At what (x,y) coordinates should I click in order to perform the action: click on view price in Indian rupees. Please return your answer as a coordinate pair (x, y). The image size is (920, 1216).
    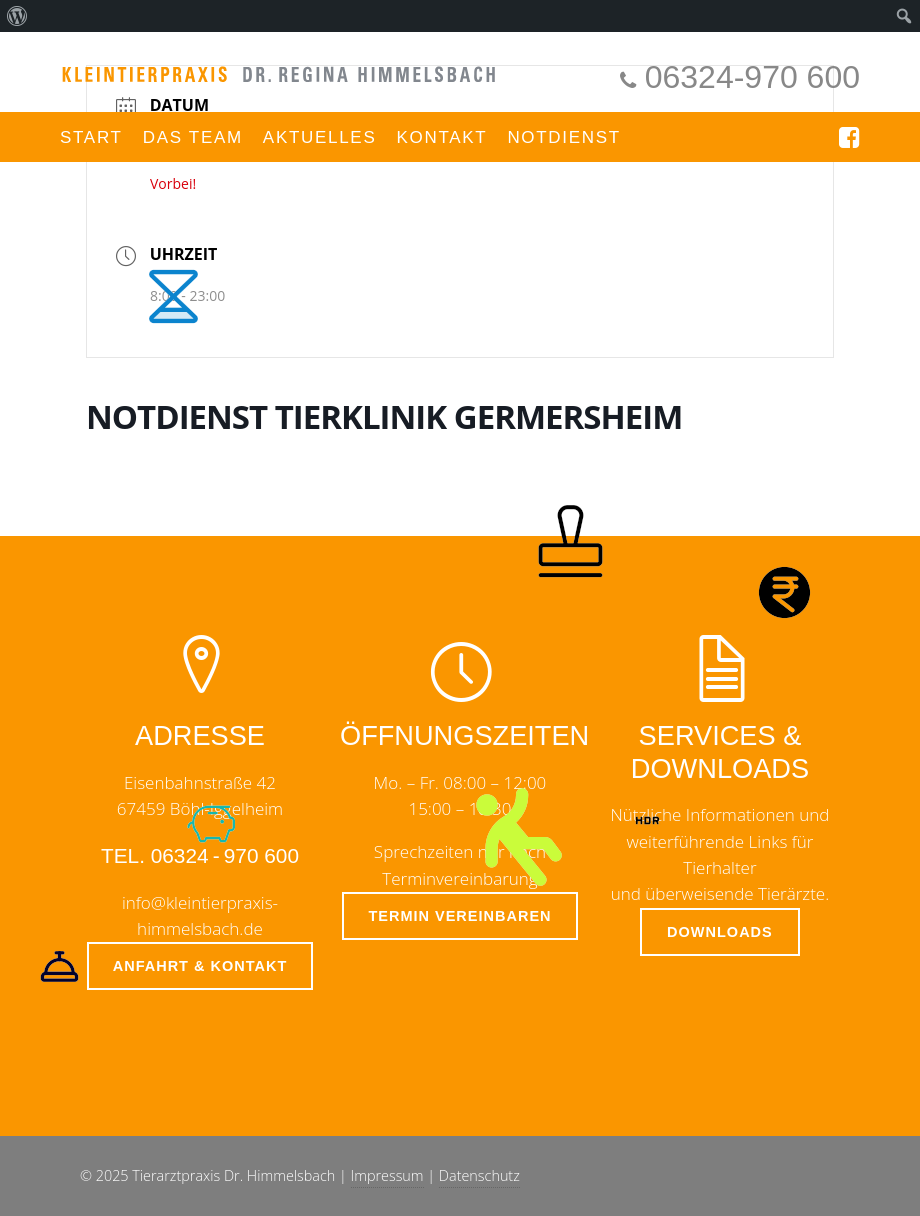
    Looking at the image, I should click on (784, 592).